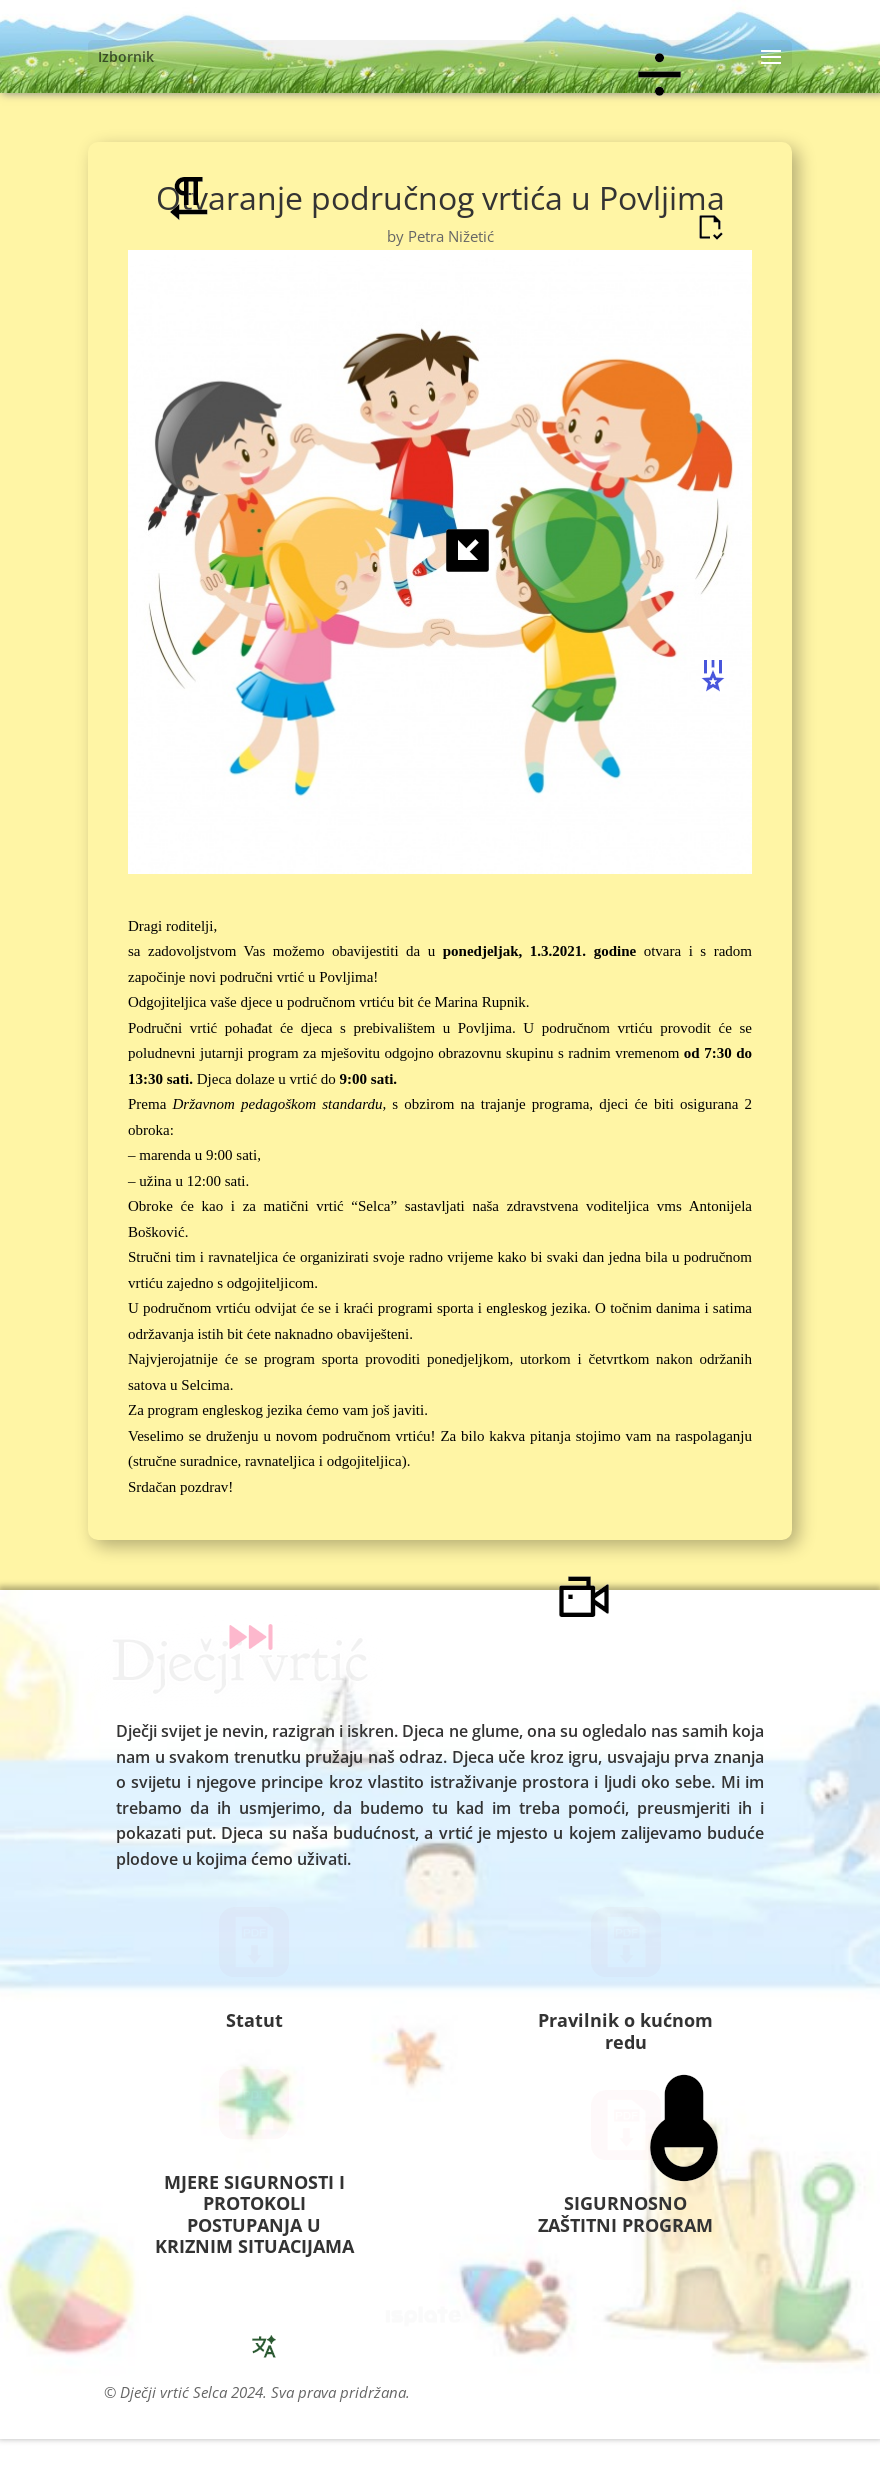 The image size is (880, 2468). I want to click on indicates low or cold temperature, so click(684, 2128).